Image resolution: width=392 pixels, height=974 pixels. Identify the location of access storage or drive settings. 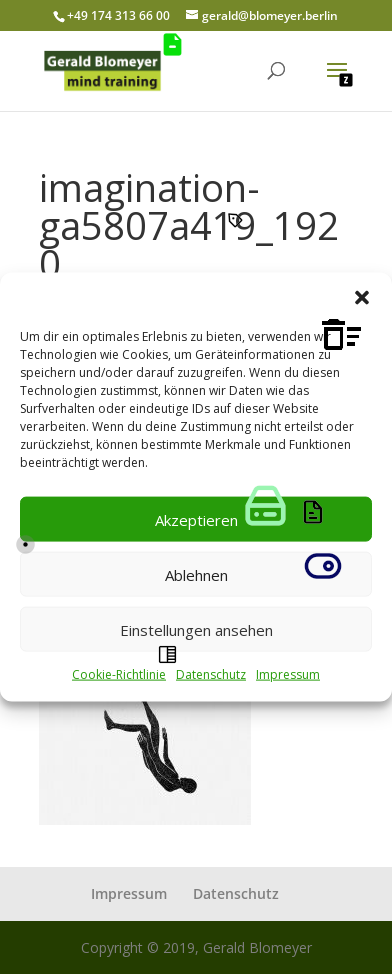
(265, 505).